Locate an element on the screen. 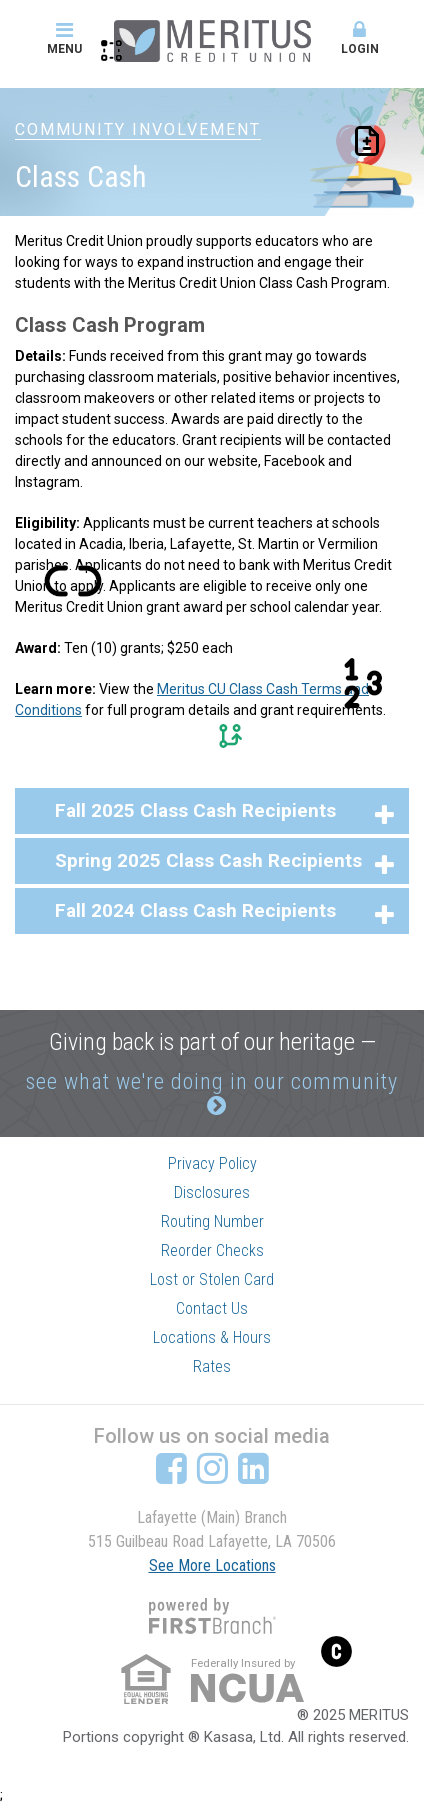 This screenshot has height=1806, width=424. create a new branch in version control is located at coordinates (230, 736).